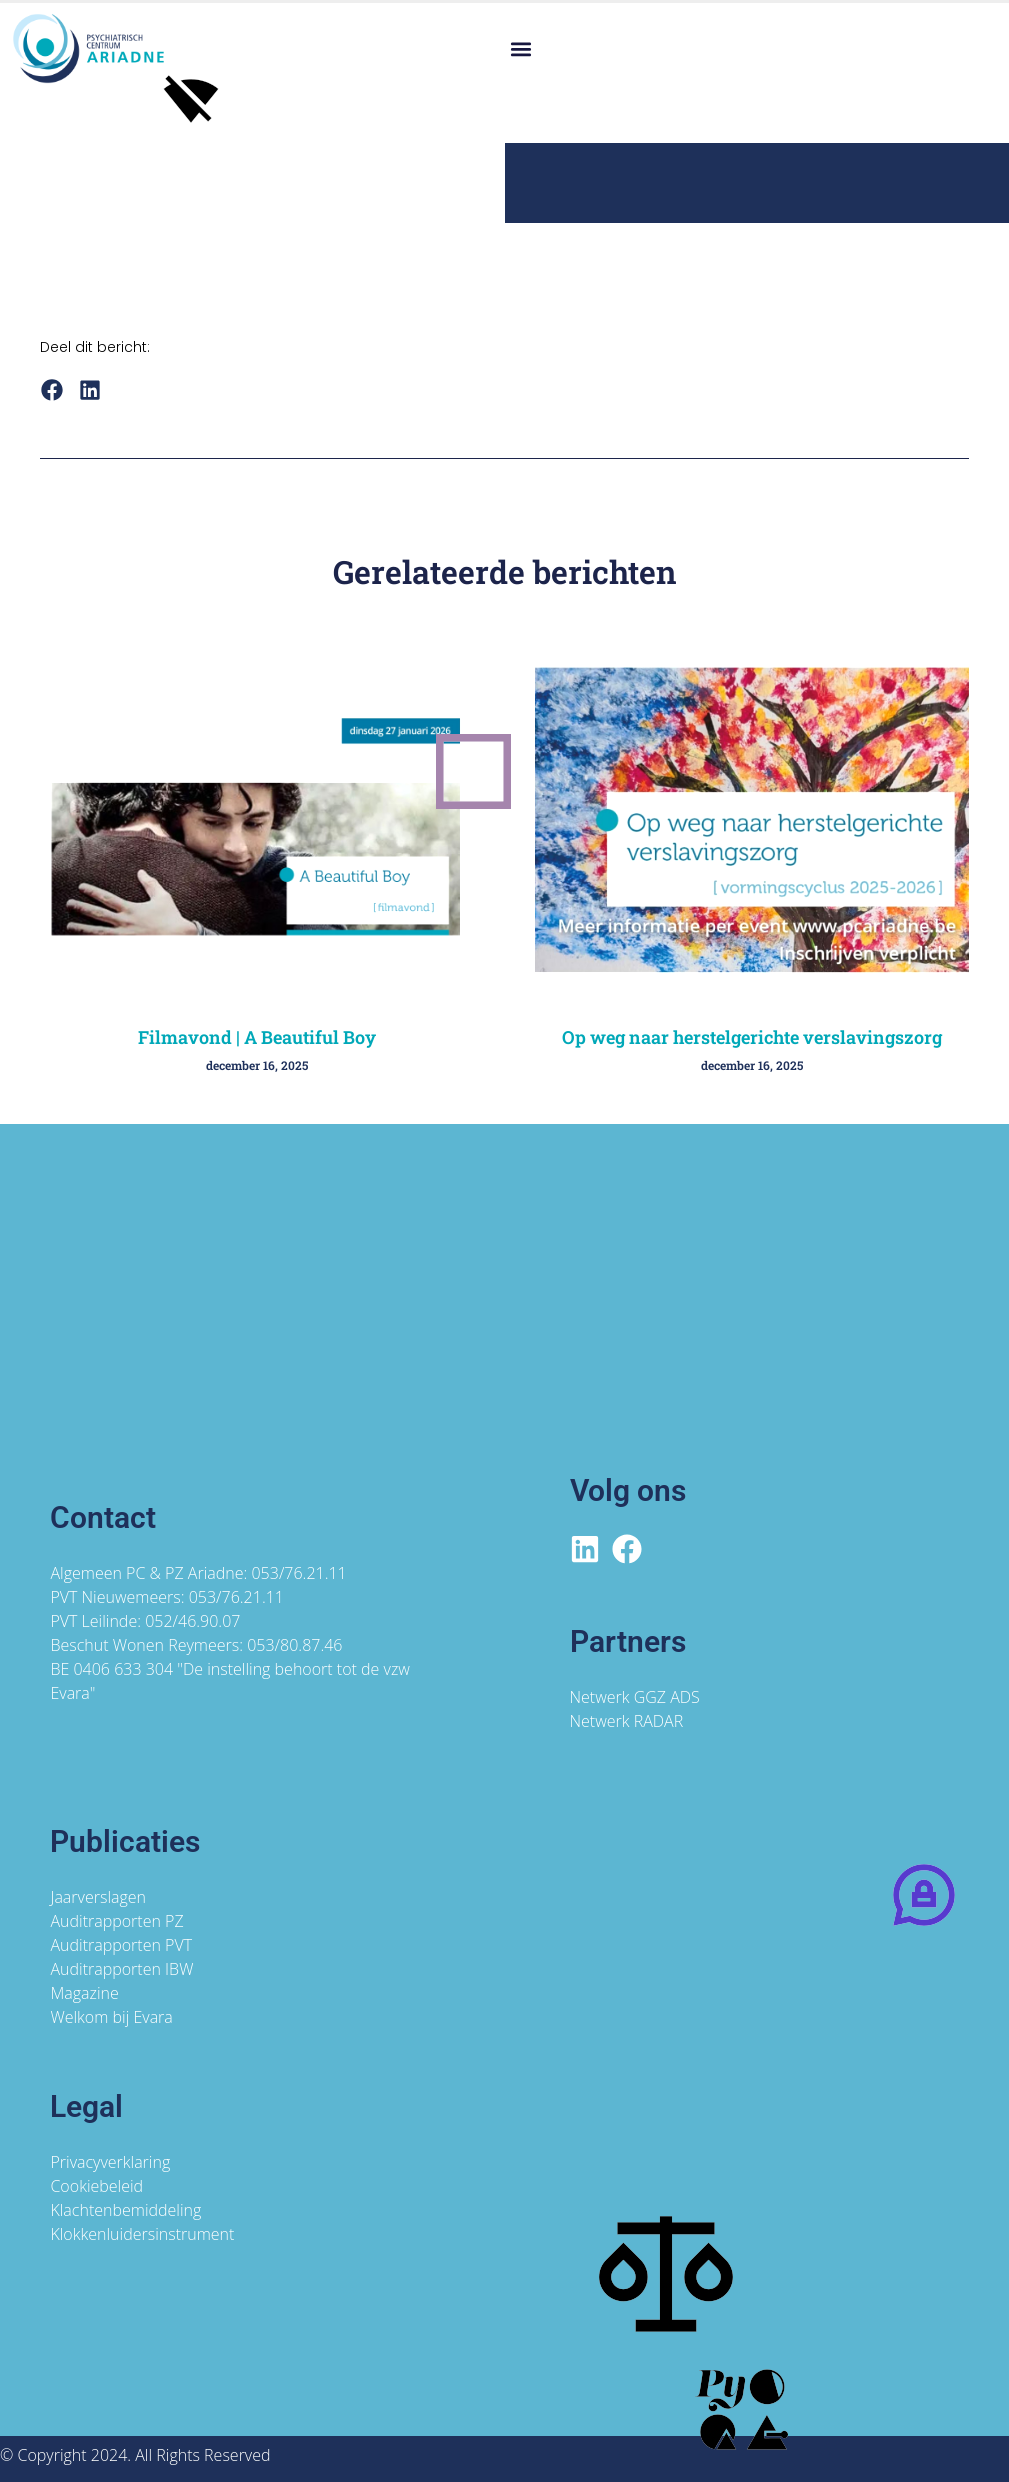 The height and width of the screenshot is (2482, 1009). What do you see at coordinates (741, 2409) in the screenshot?
I see `pycqa (python code quality authority) organization logo` at bounding box center [741, 2409].